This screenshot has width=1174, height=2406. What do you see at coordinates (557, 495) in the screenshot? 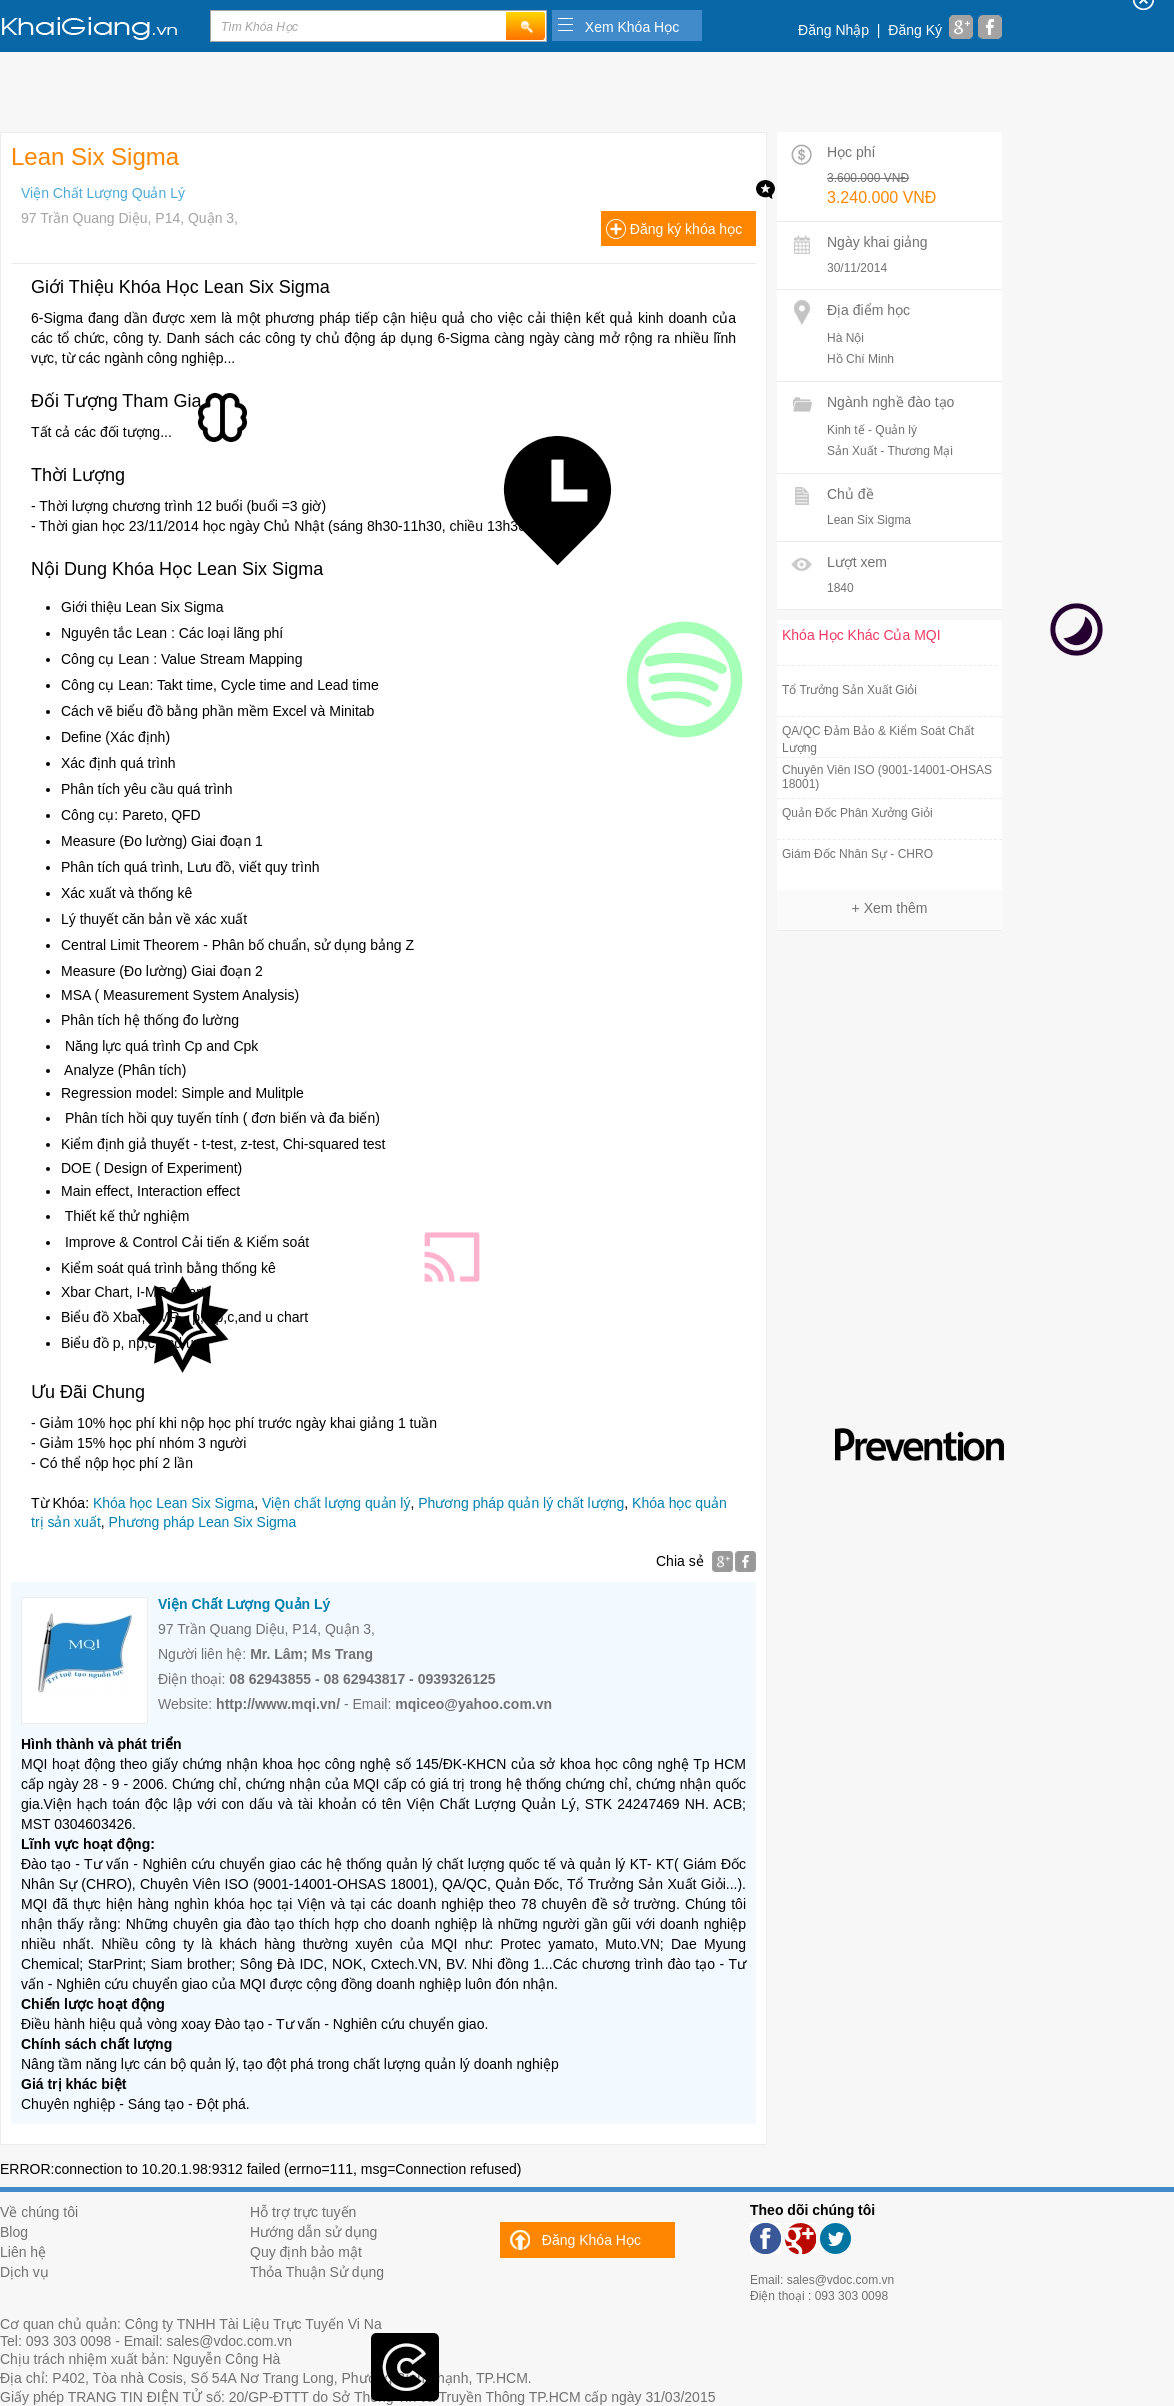
I see `view location history or past visits` at bounding box center [557, 495].